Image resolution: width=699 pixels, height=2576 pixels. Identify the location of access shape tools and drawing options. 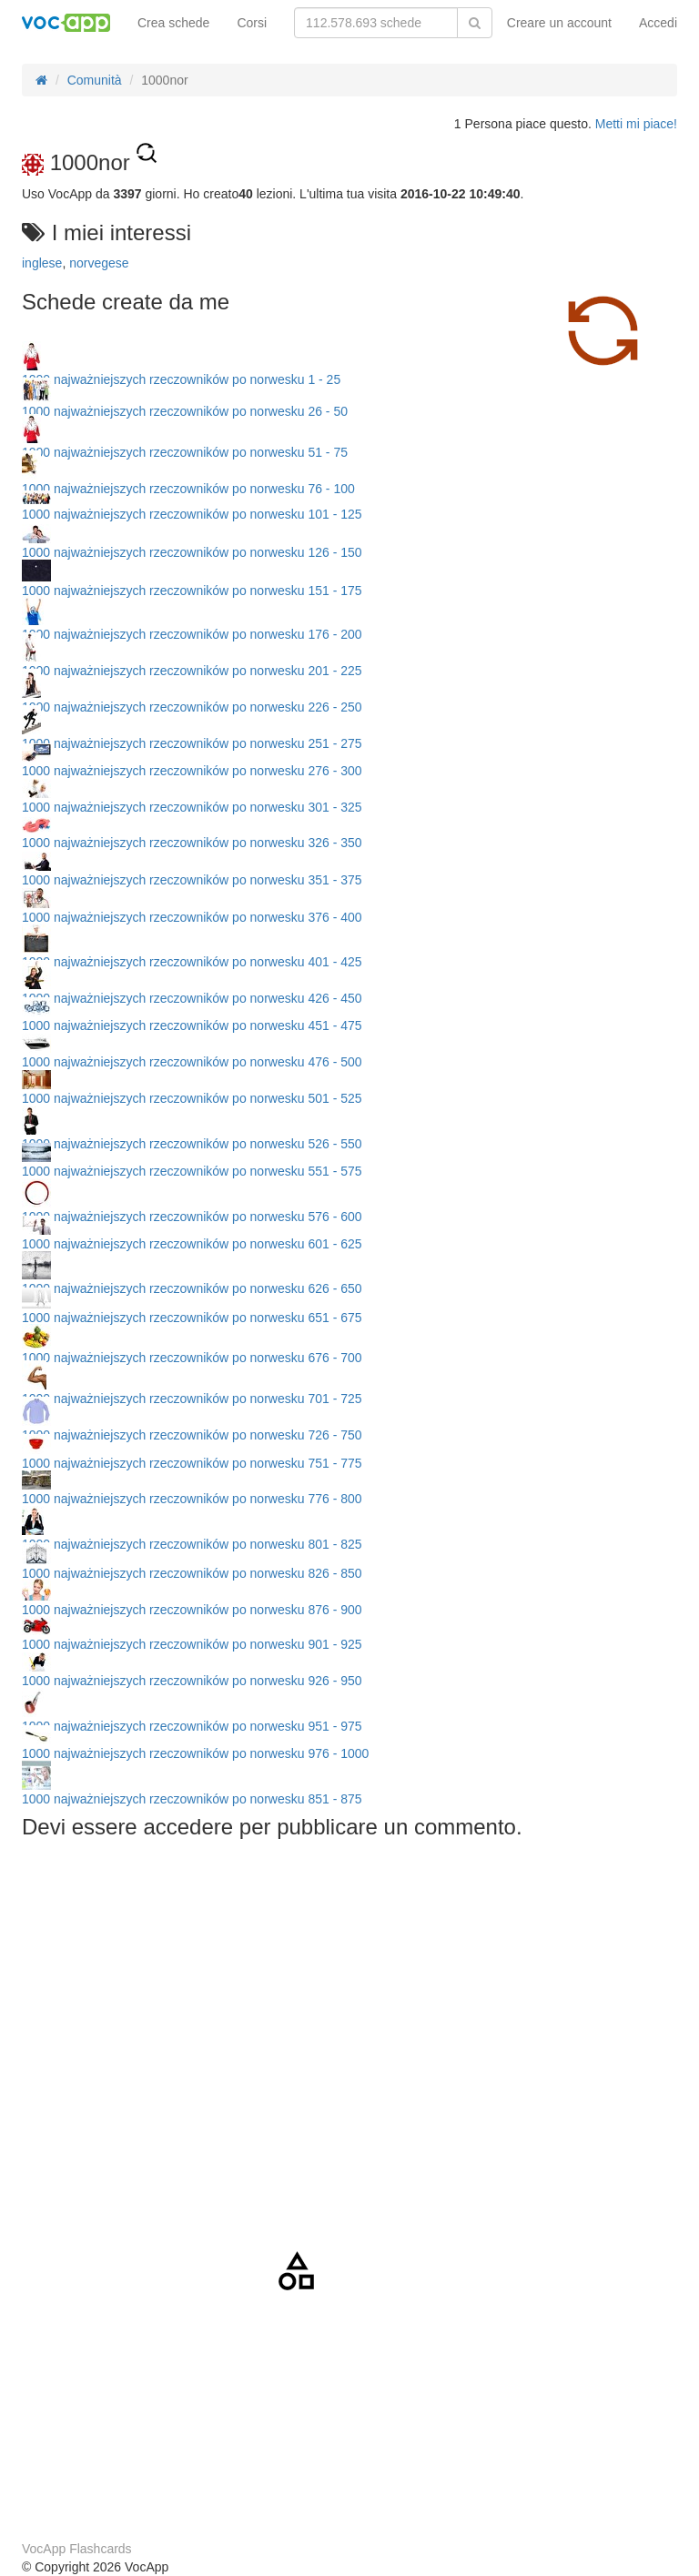
(297, 2271).